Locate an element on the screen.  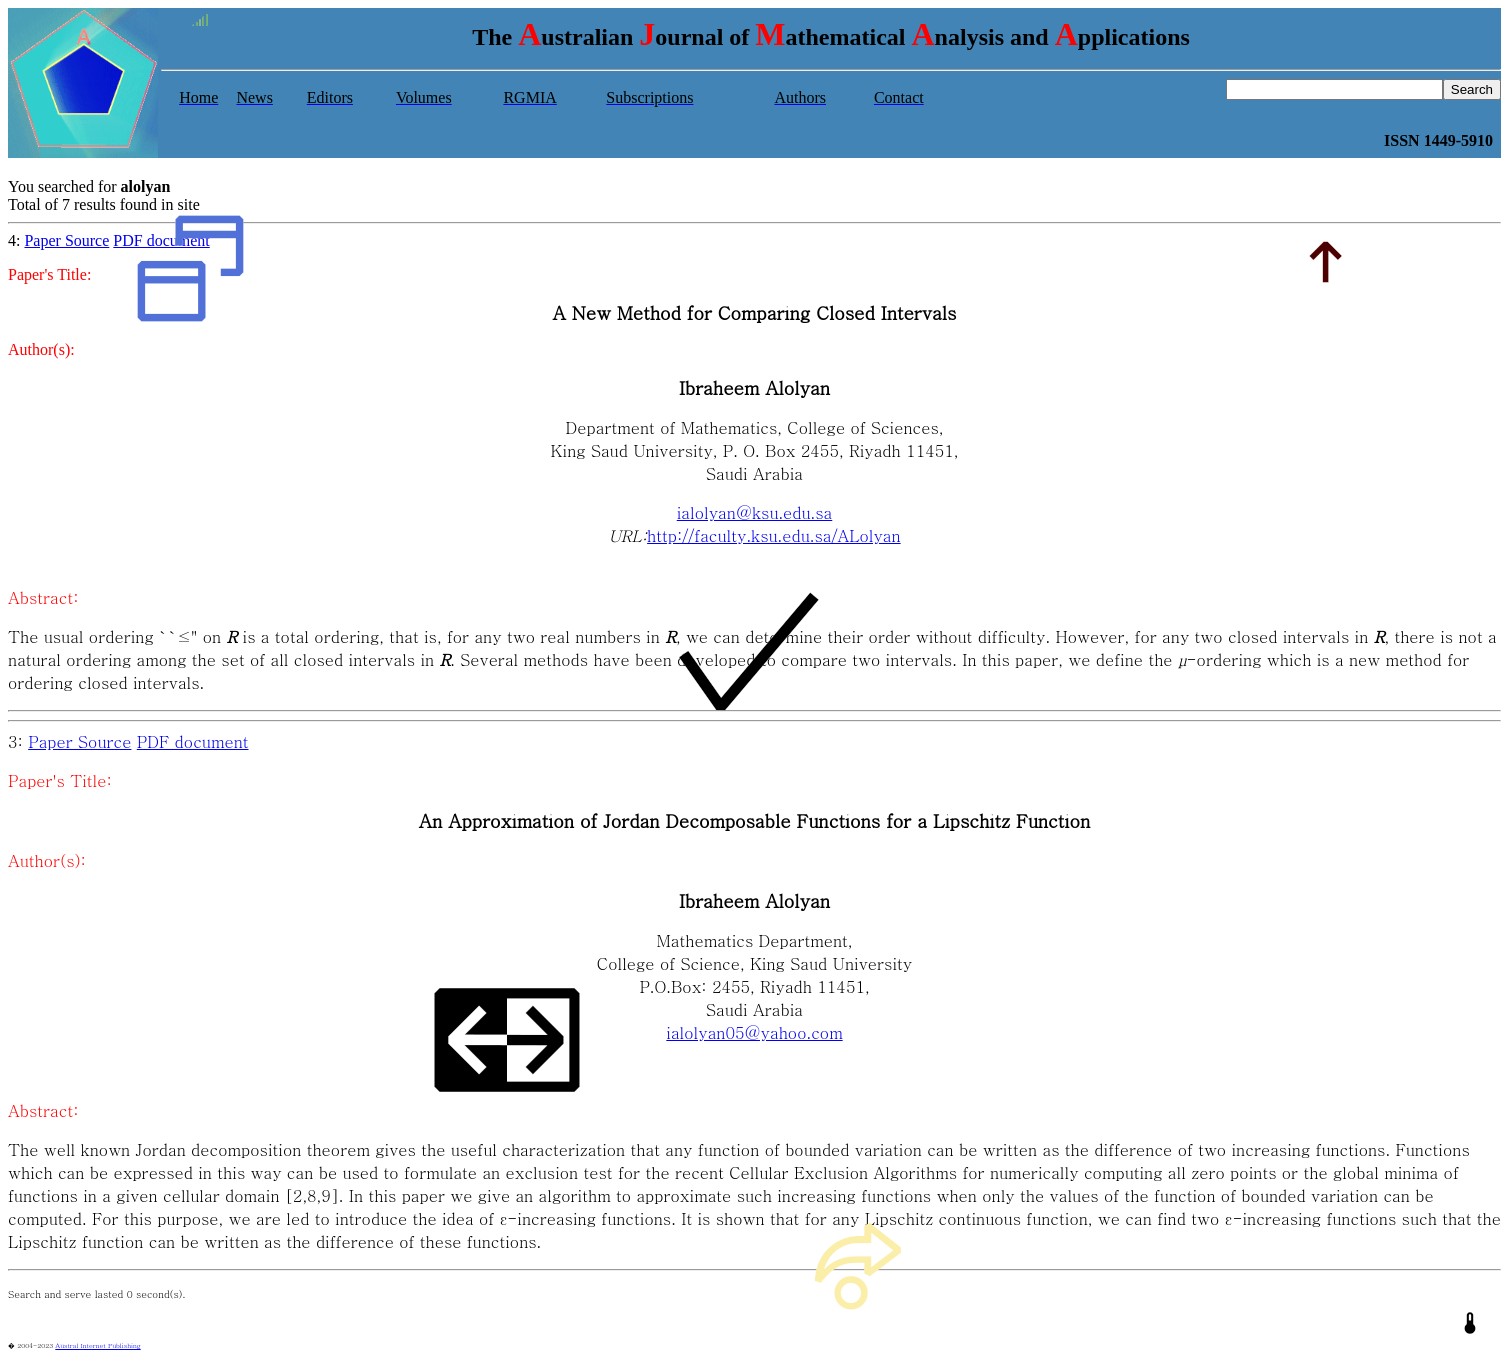
toggle between true/false boolean values is located at coordinates (507, 1040).